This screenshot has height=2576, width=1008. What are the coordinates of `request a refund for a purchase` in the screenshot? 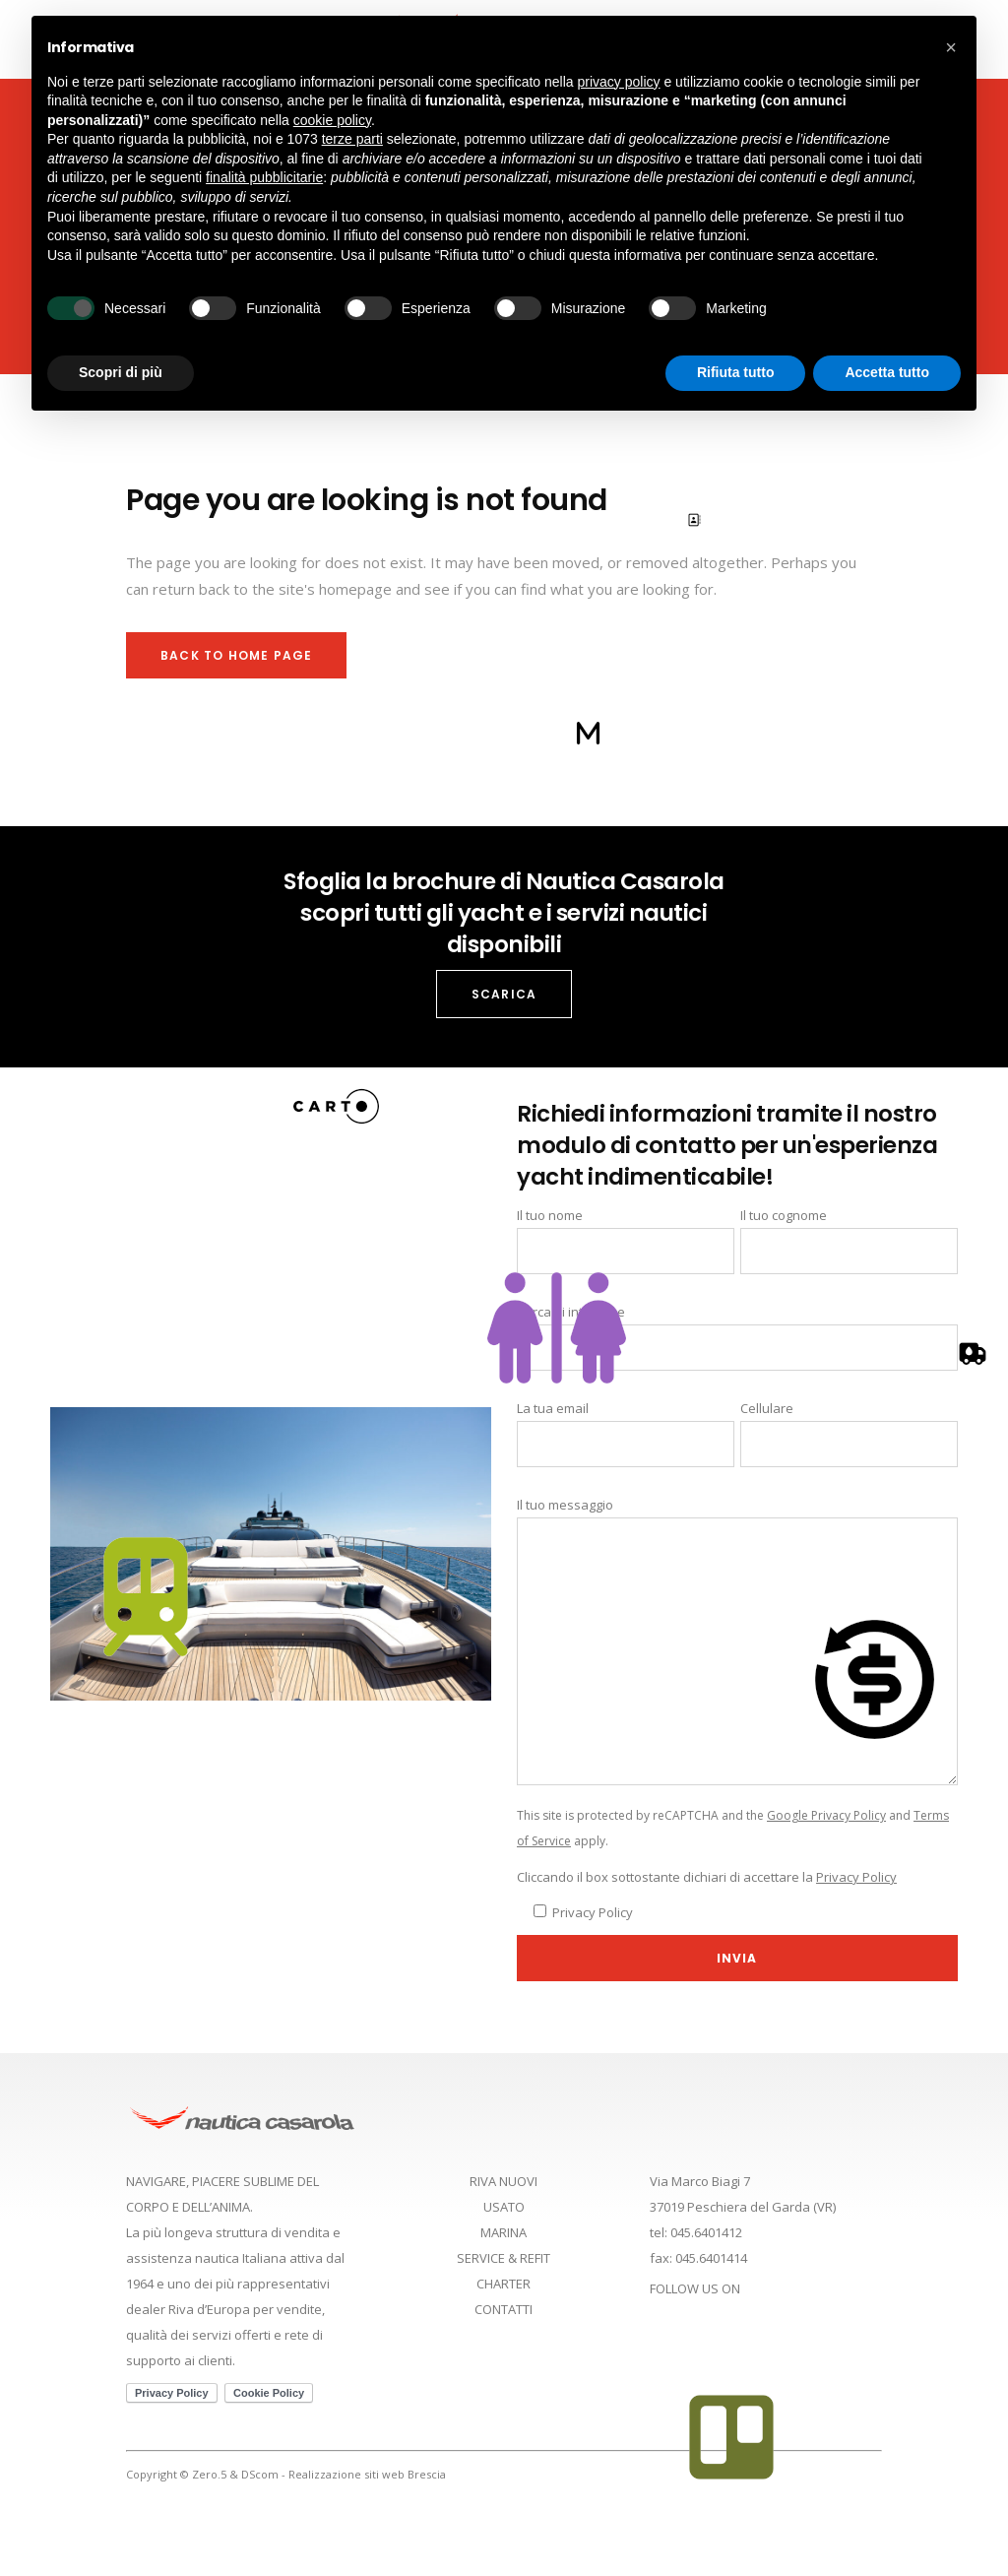 It's located at (874, 1679).